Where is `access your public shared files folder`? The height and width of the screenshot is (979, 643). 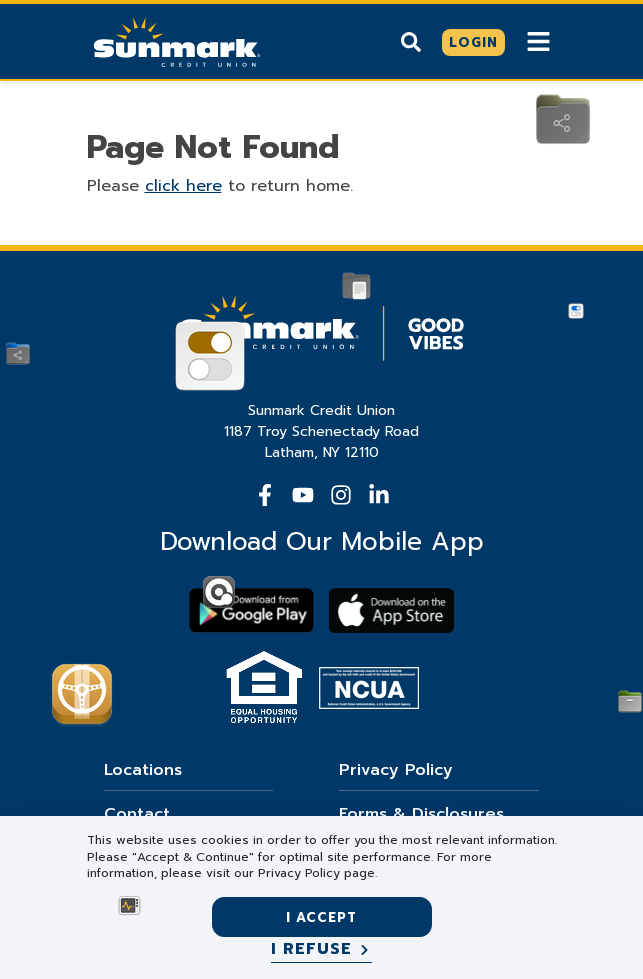 access your public shared files folder is located at coordinates (563, 119).